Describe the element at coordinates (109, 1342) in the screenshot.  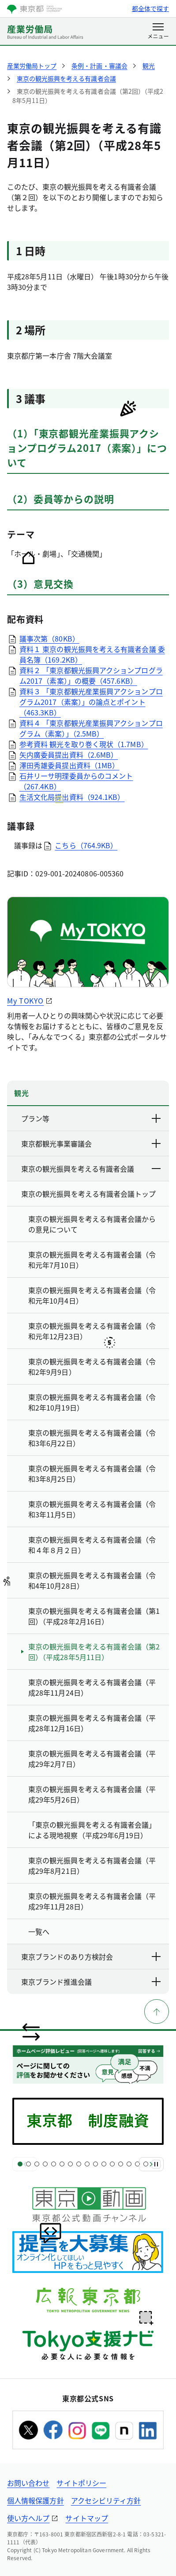
I see `set timer or countdown for 5 minutes` at that location.